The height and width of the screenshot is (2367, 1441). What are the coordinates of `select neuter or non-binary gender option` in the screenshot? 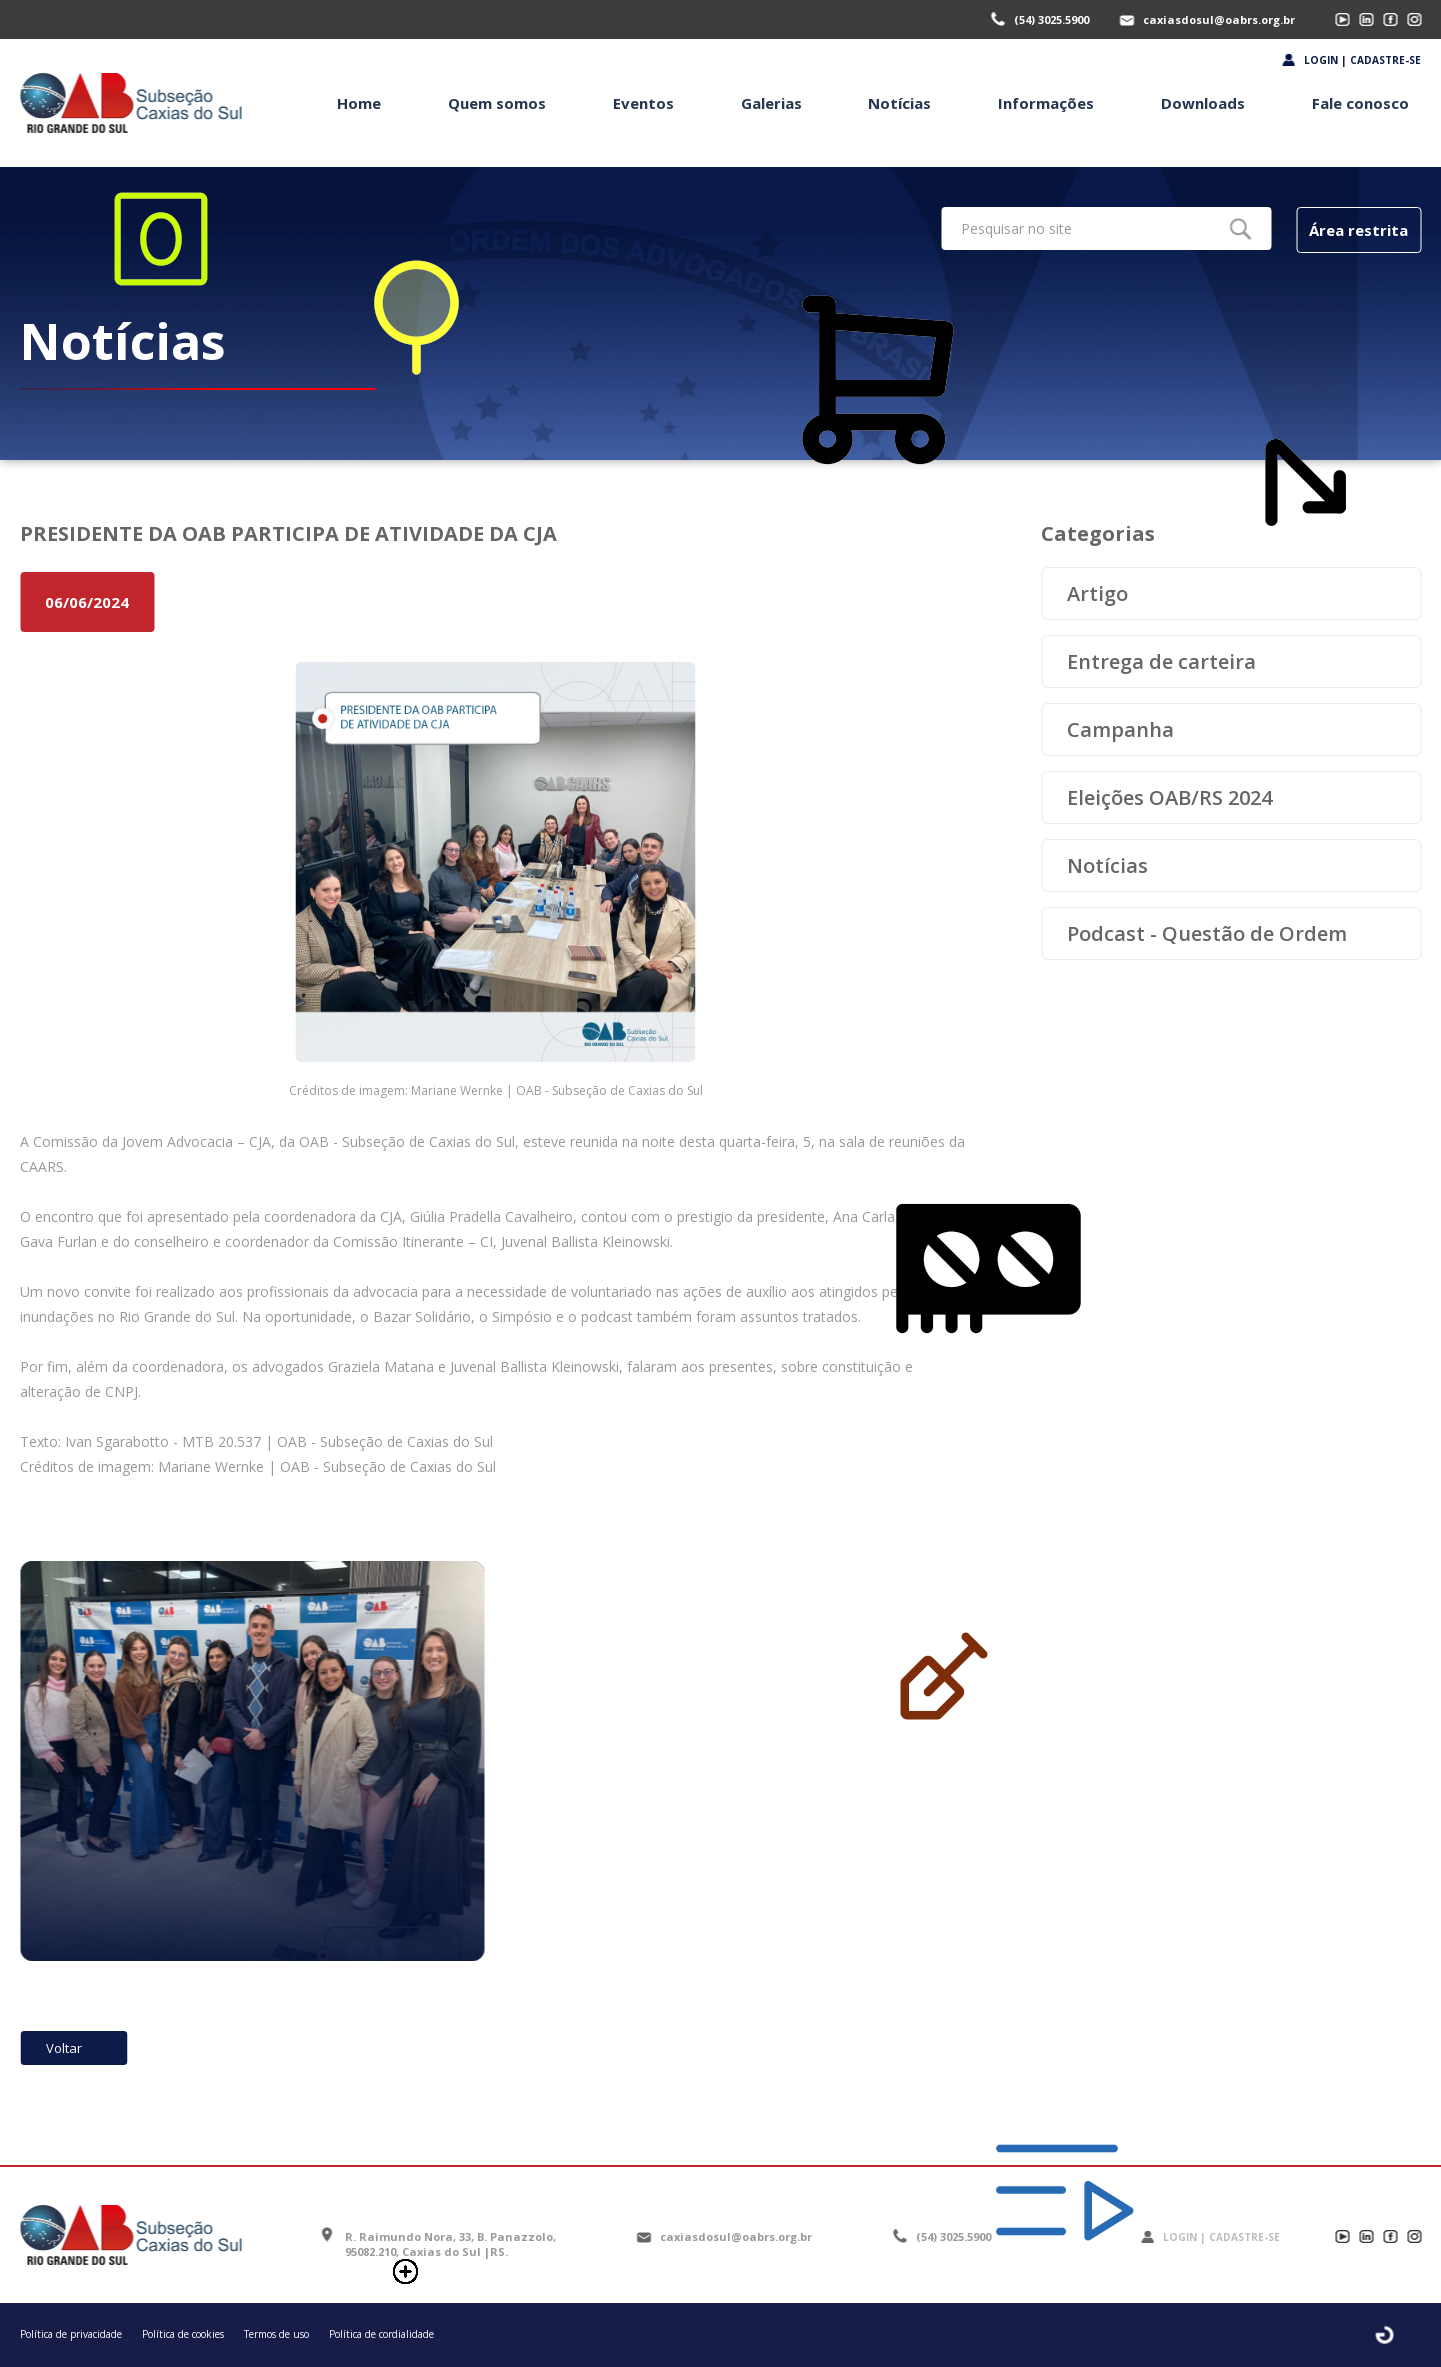 It's located at (416, 315).